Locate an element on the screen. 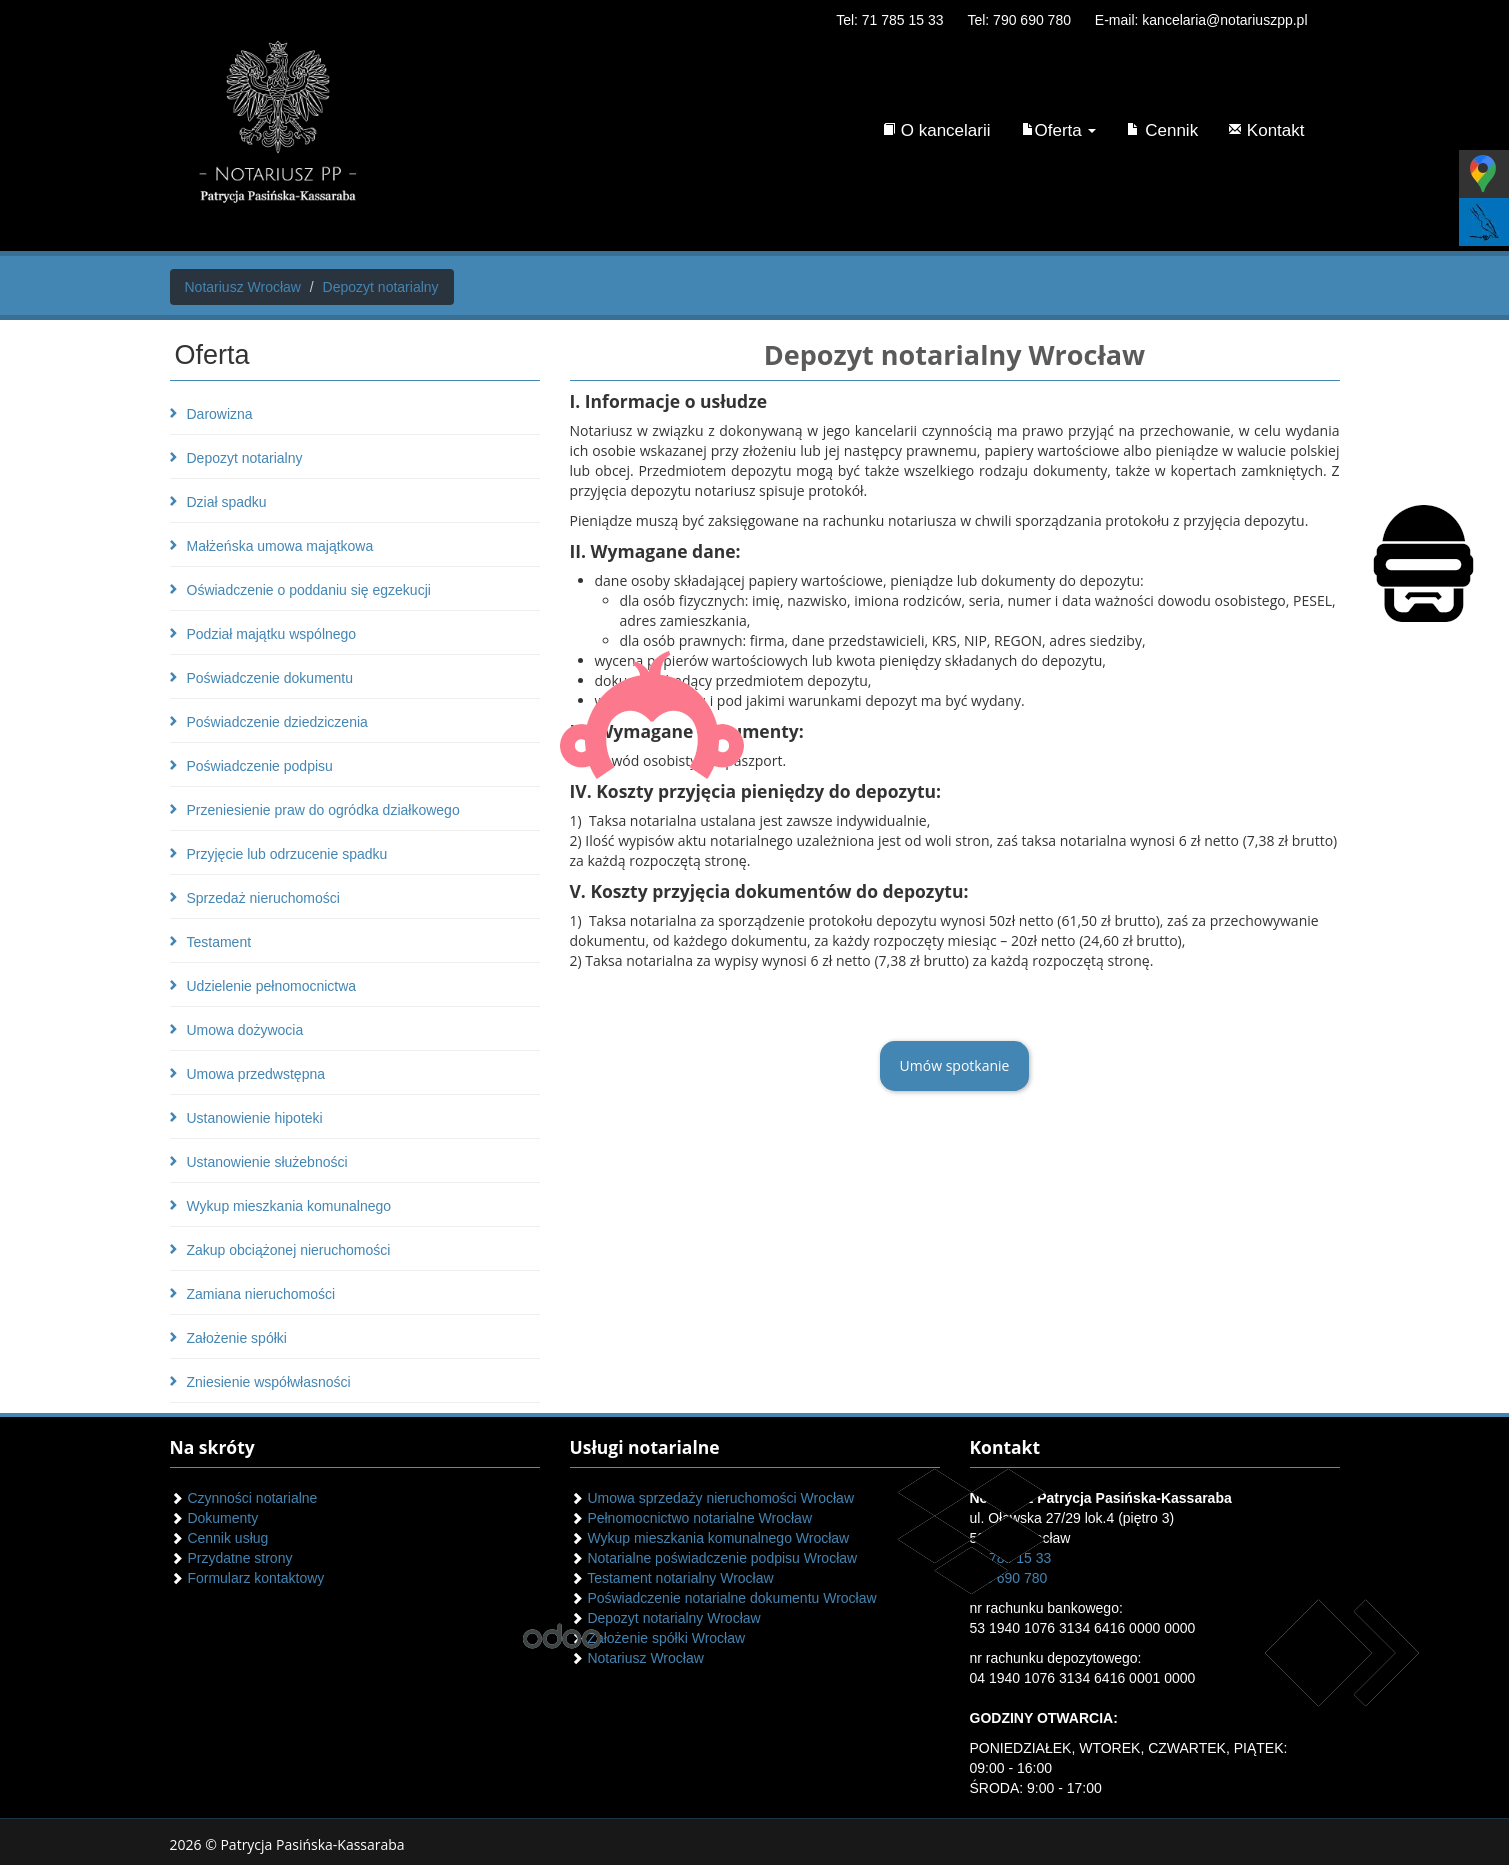 The height and width of the screenshot is (1865, 1509). open Dropbox cloud storage is located at coordinates (971, 1531).